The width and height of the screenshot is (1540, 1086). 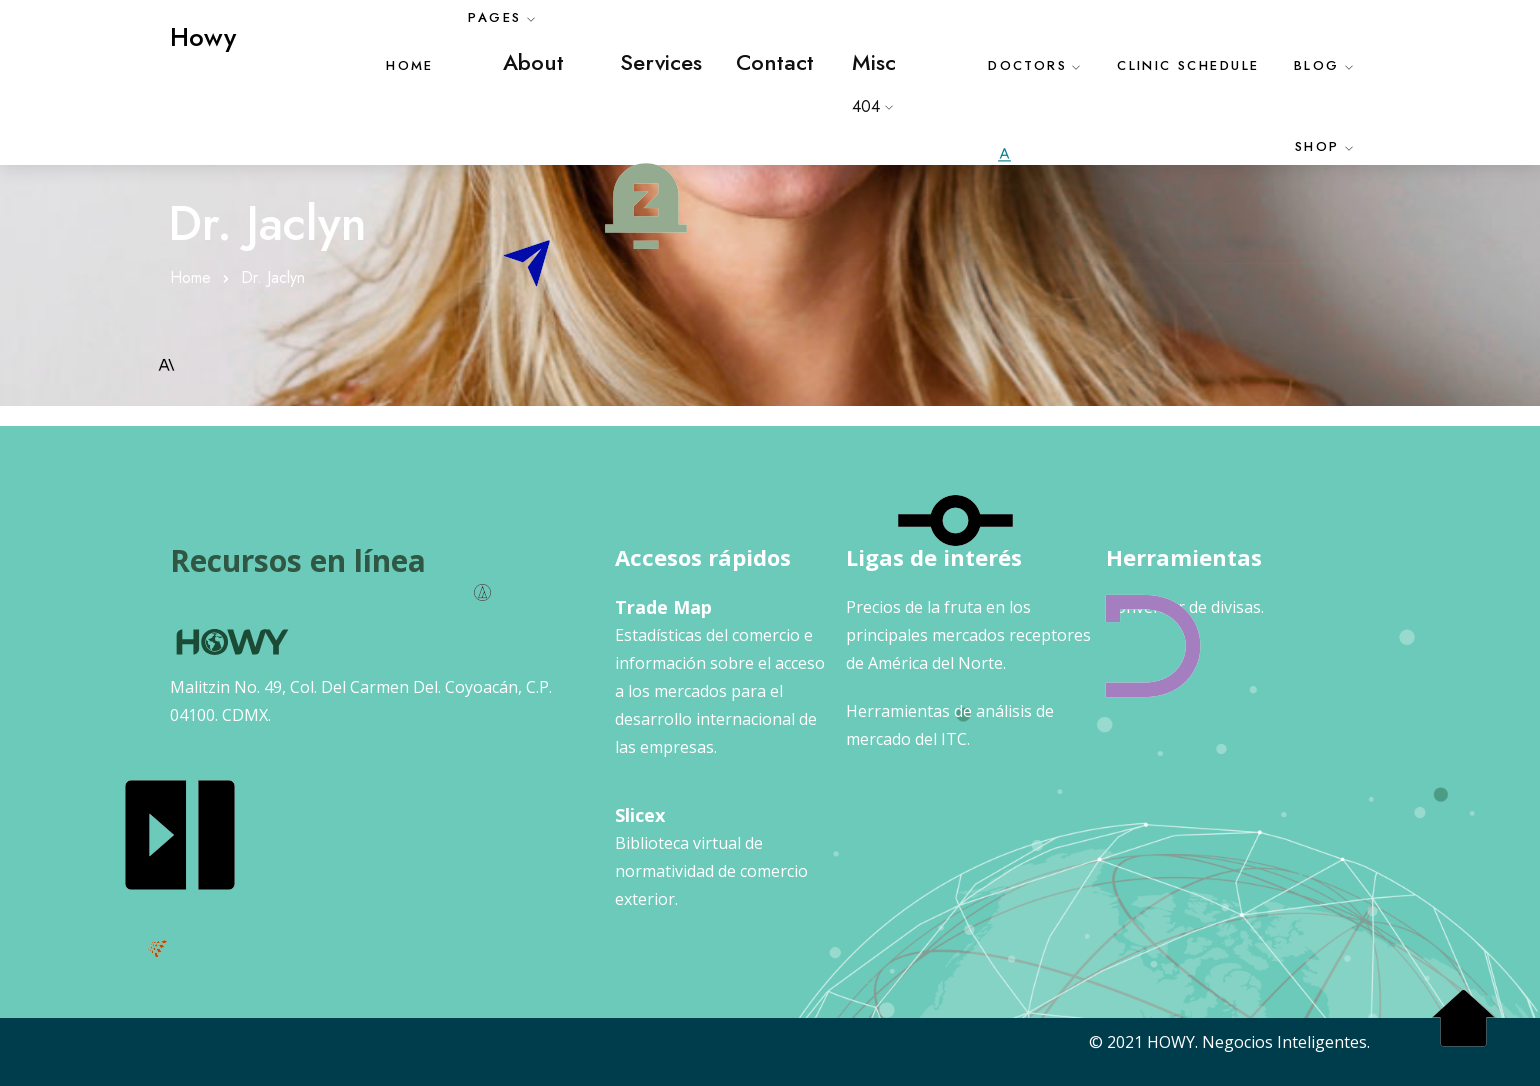 What do you see at coordinates (646, 204) in the screenshot?
I see `snooze notifications temporarily` at bounding box center [646, 204].